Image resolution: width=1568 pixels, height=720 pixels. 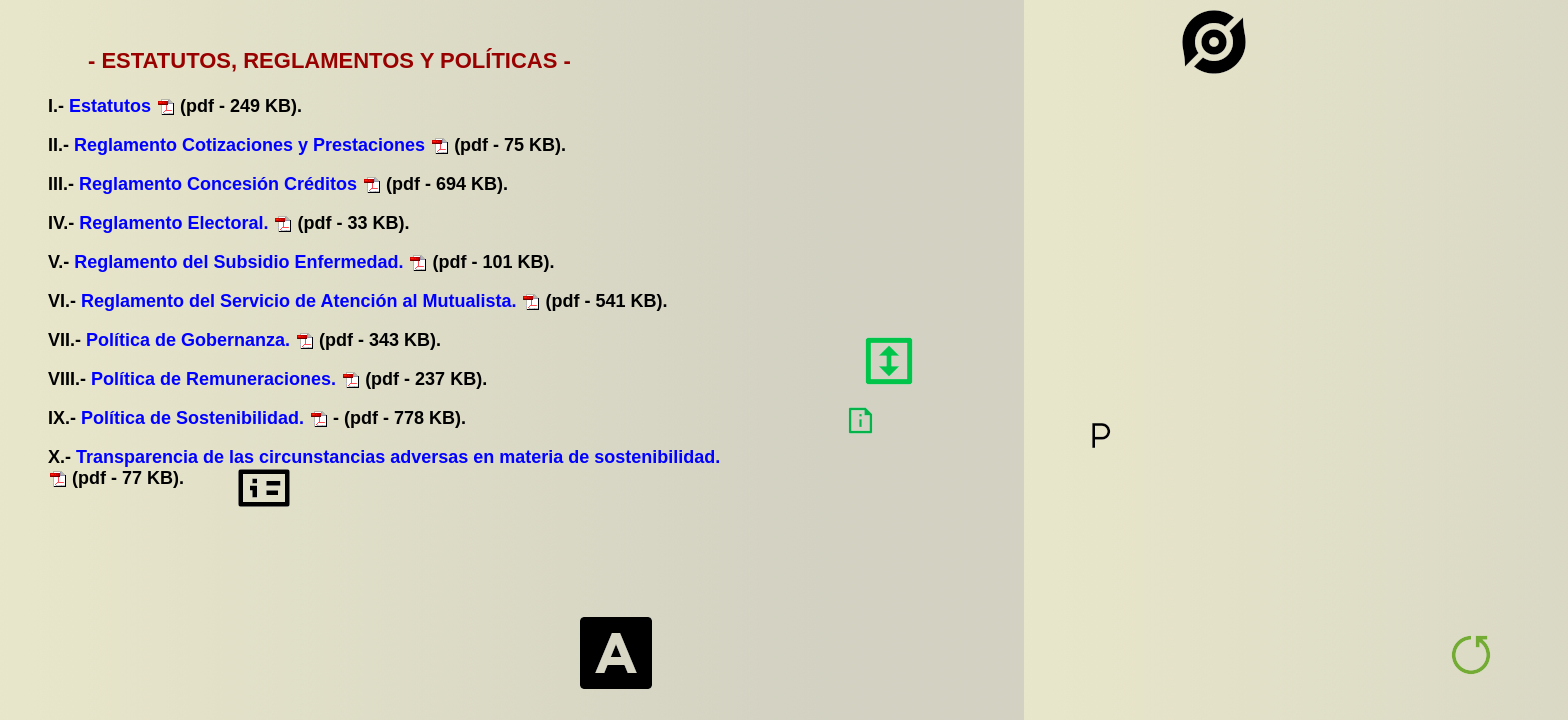 I want to click on indicates a parking area or facility, so click(x=1100, y=435).